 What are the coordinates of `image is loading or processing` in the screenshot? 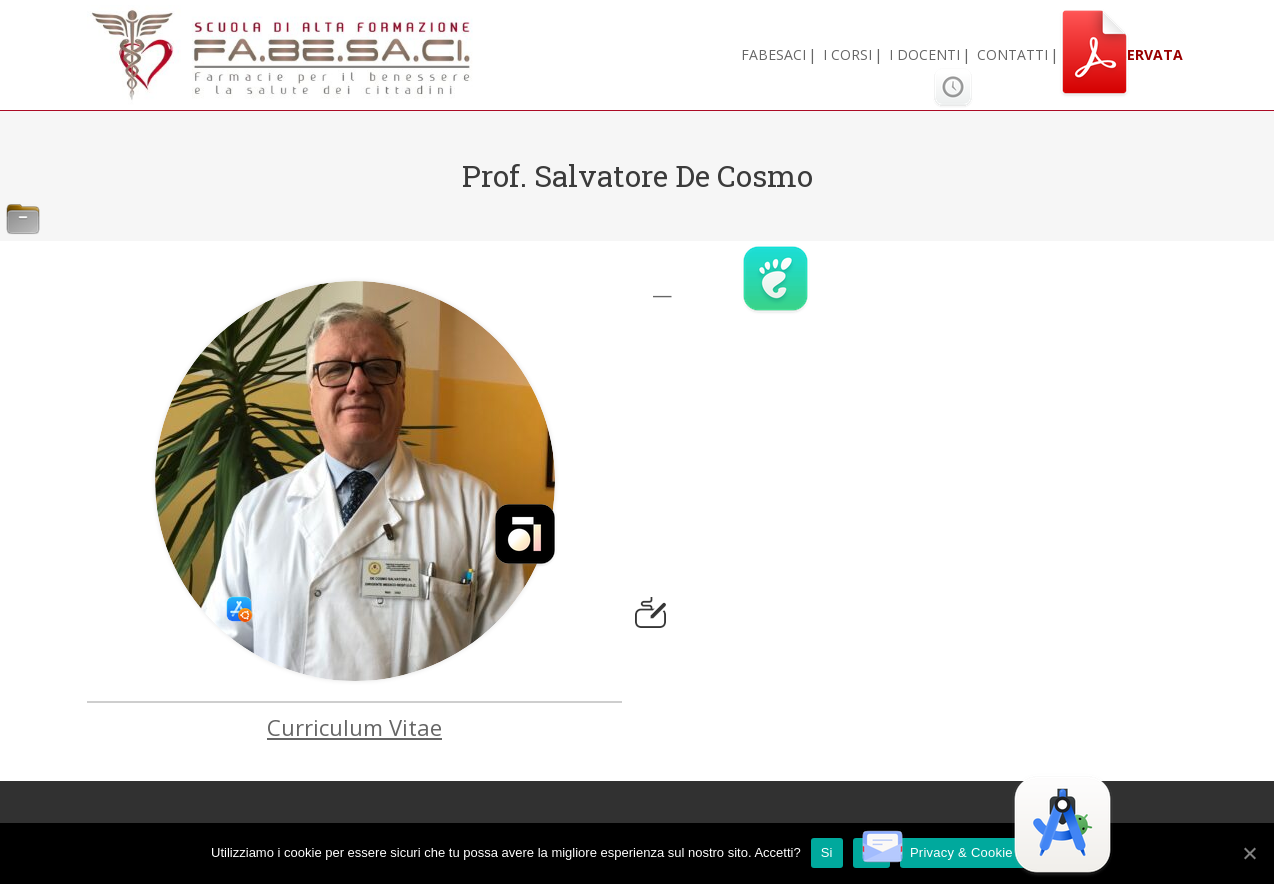 It's located at (953, 87).